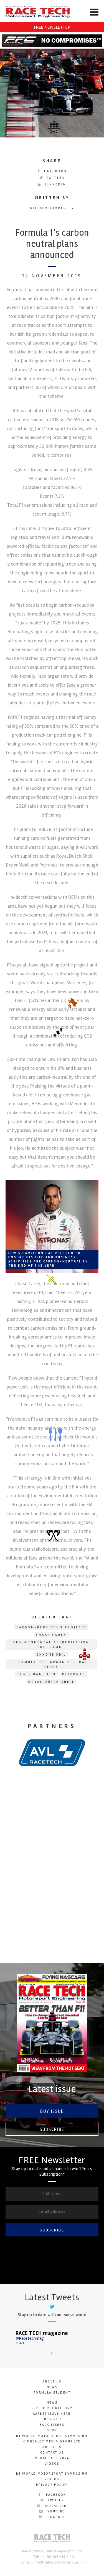 The image size is (104, 2576). Describe the element at coordinates (52, 1280) in the screenshot. I see `equip a dagger or short blade weapon` at that location.